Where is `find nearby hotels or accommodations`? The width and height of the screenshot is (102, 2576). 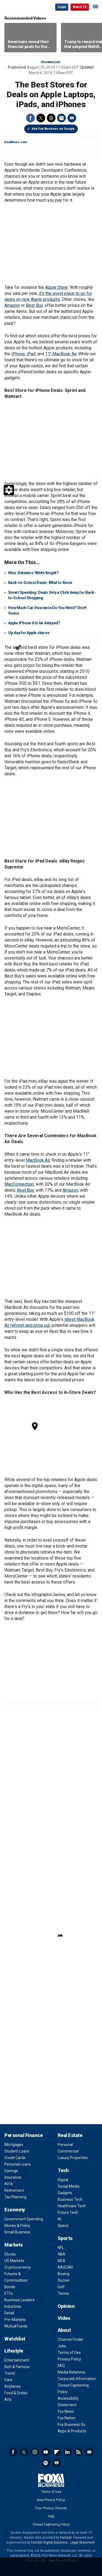
find nearby hotels or accommodations is located at coordinates (60, 1935).